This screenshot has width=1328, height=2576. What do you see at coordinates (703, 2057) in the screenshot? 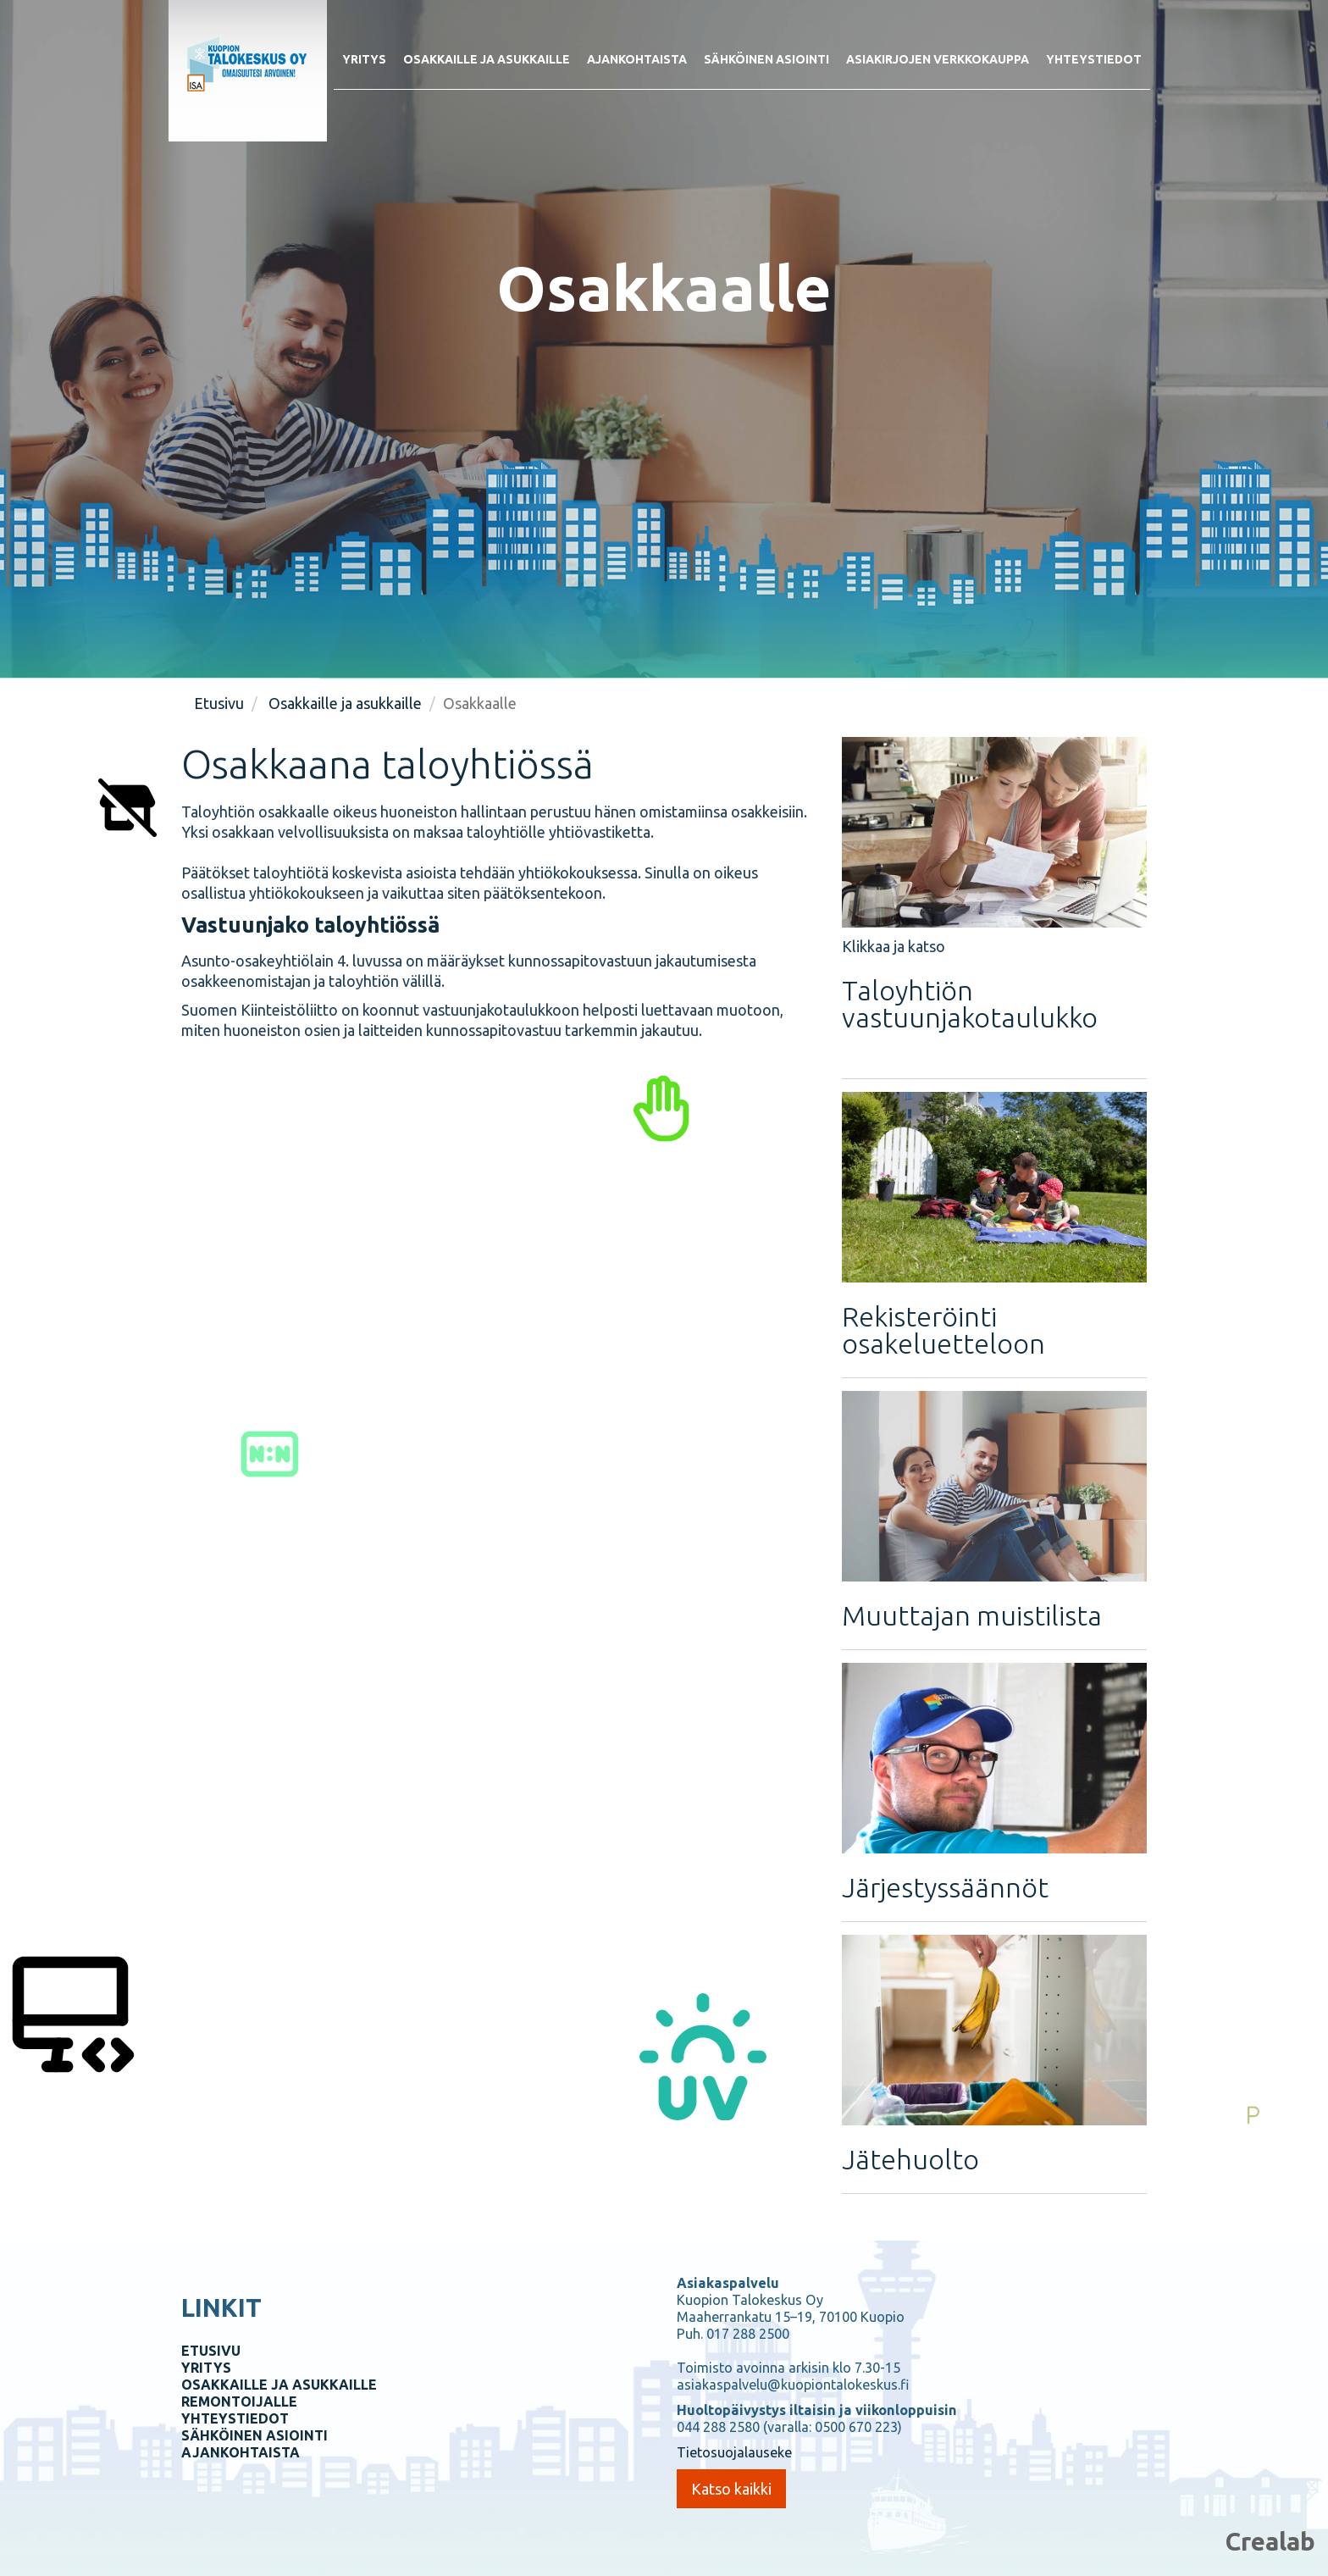
I see `view current UV index level` at bounding box center [703, 2057].